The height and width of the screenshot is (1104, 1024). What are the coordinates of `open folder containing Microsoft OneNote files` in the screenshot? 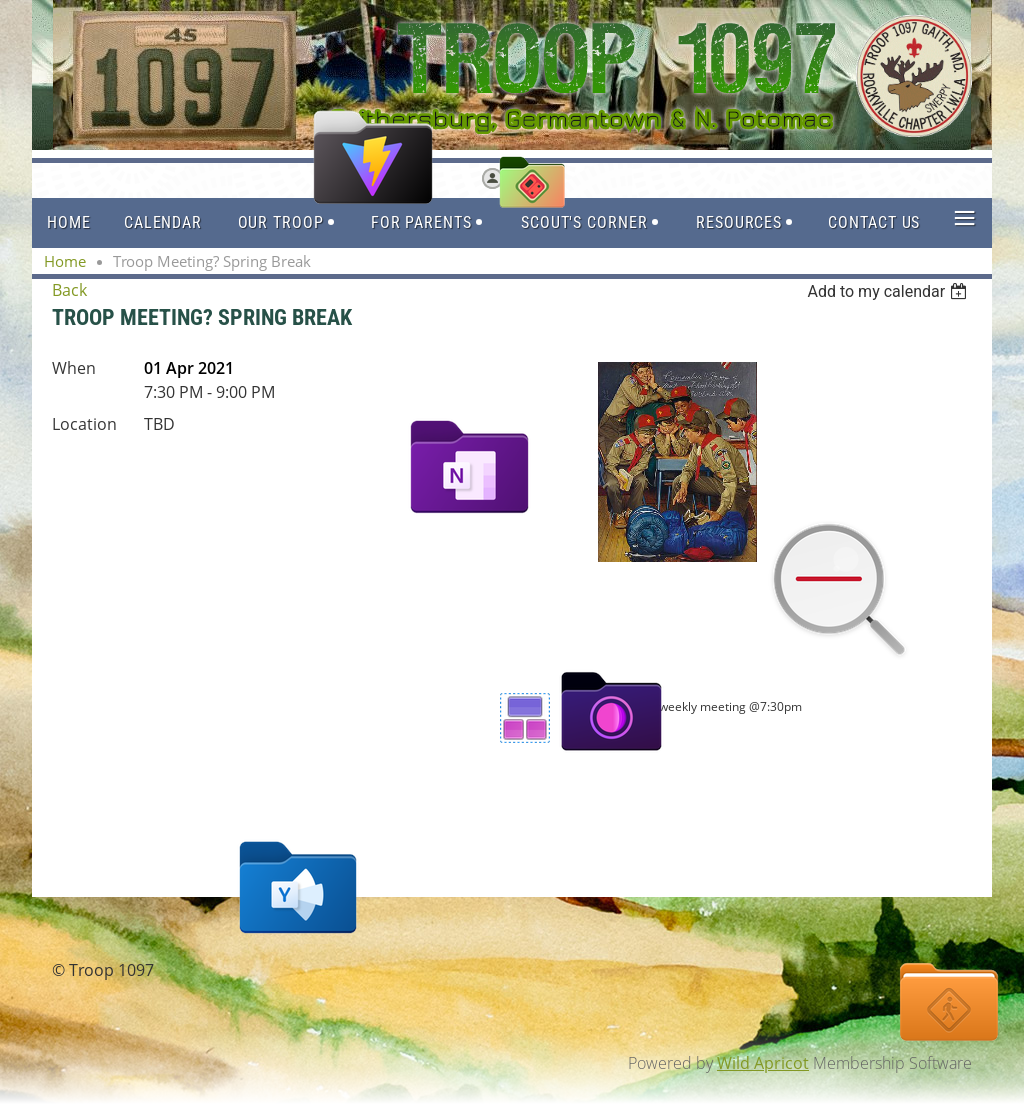 It's located at (469, 470).